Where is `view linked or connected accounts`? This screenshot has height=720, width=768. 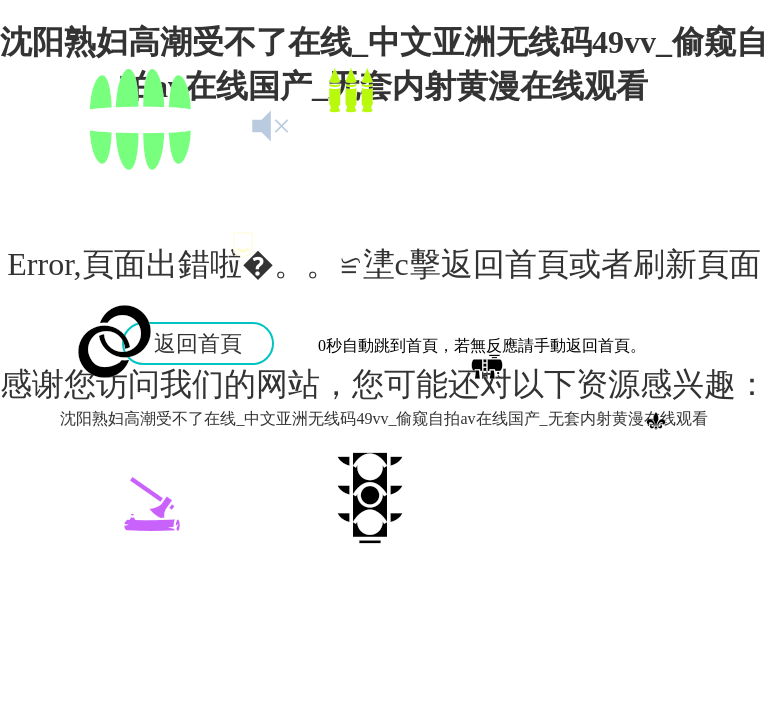 view linked or connected accounts is located at coordinates (114, 341).